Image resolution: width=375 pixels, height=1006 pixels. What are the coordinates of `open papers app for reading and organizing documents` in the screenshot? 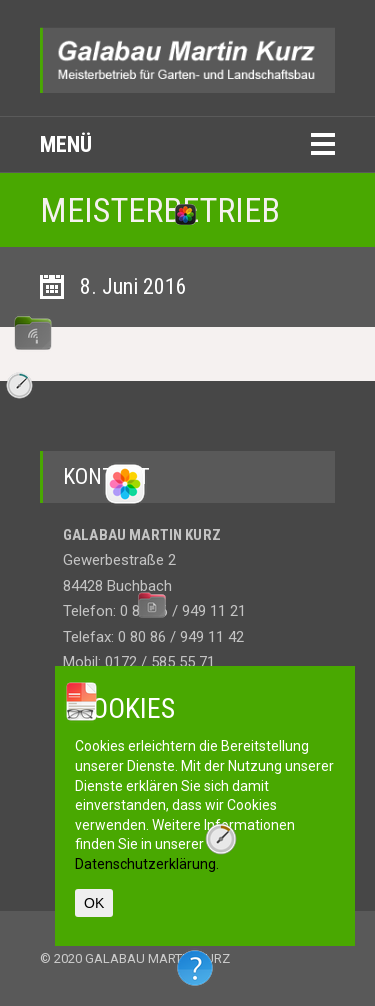 It's located at (81, 701).